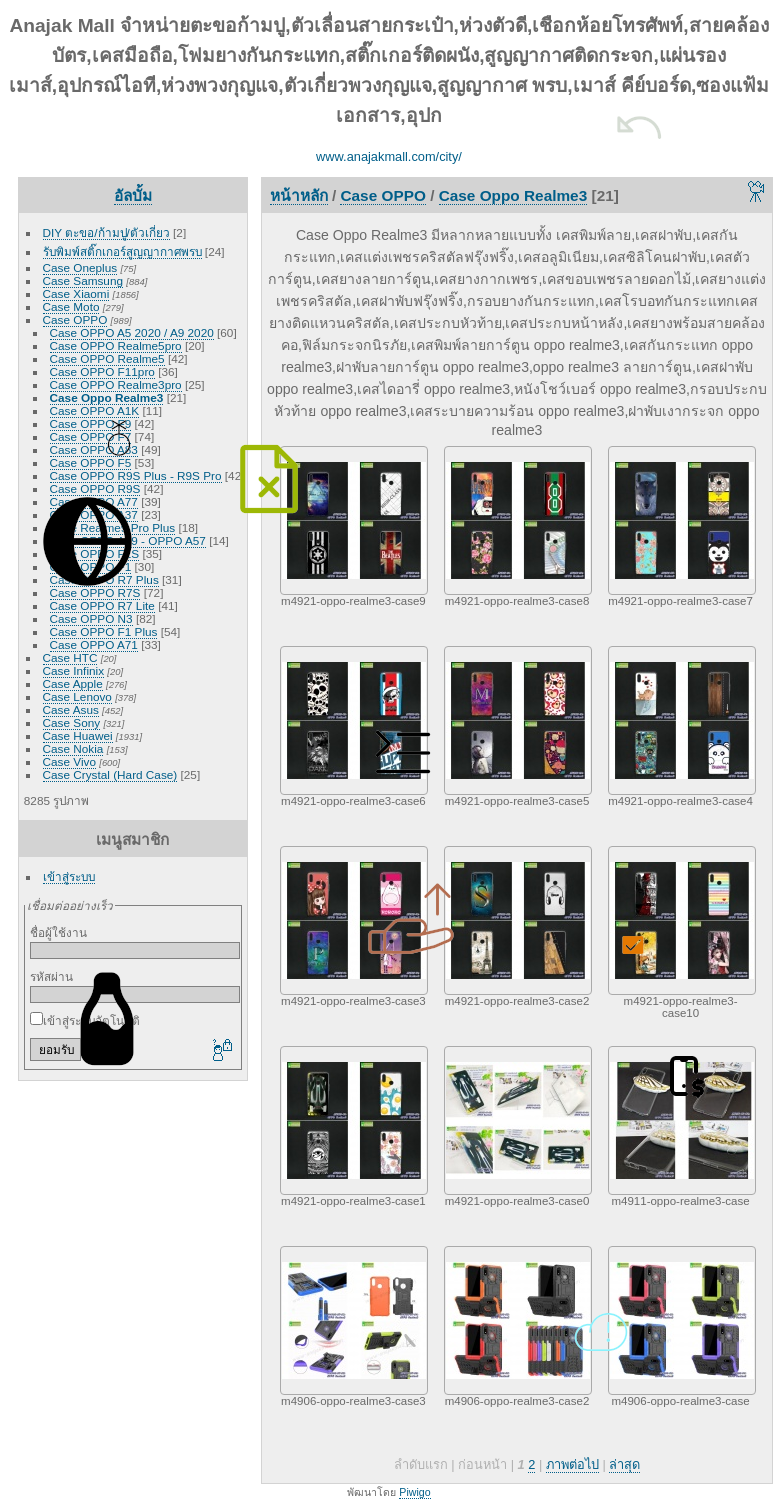 The width and height of the screenshot is (773, 1511). What do you see at coordinates (87, 541) in the screenshot?
I see `switch to global or worldwide view` at bounding box center [87, 541].